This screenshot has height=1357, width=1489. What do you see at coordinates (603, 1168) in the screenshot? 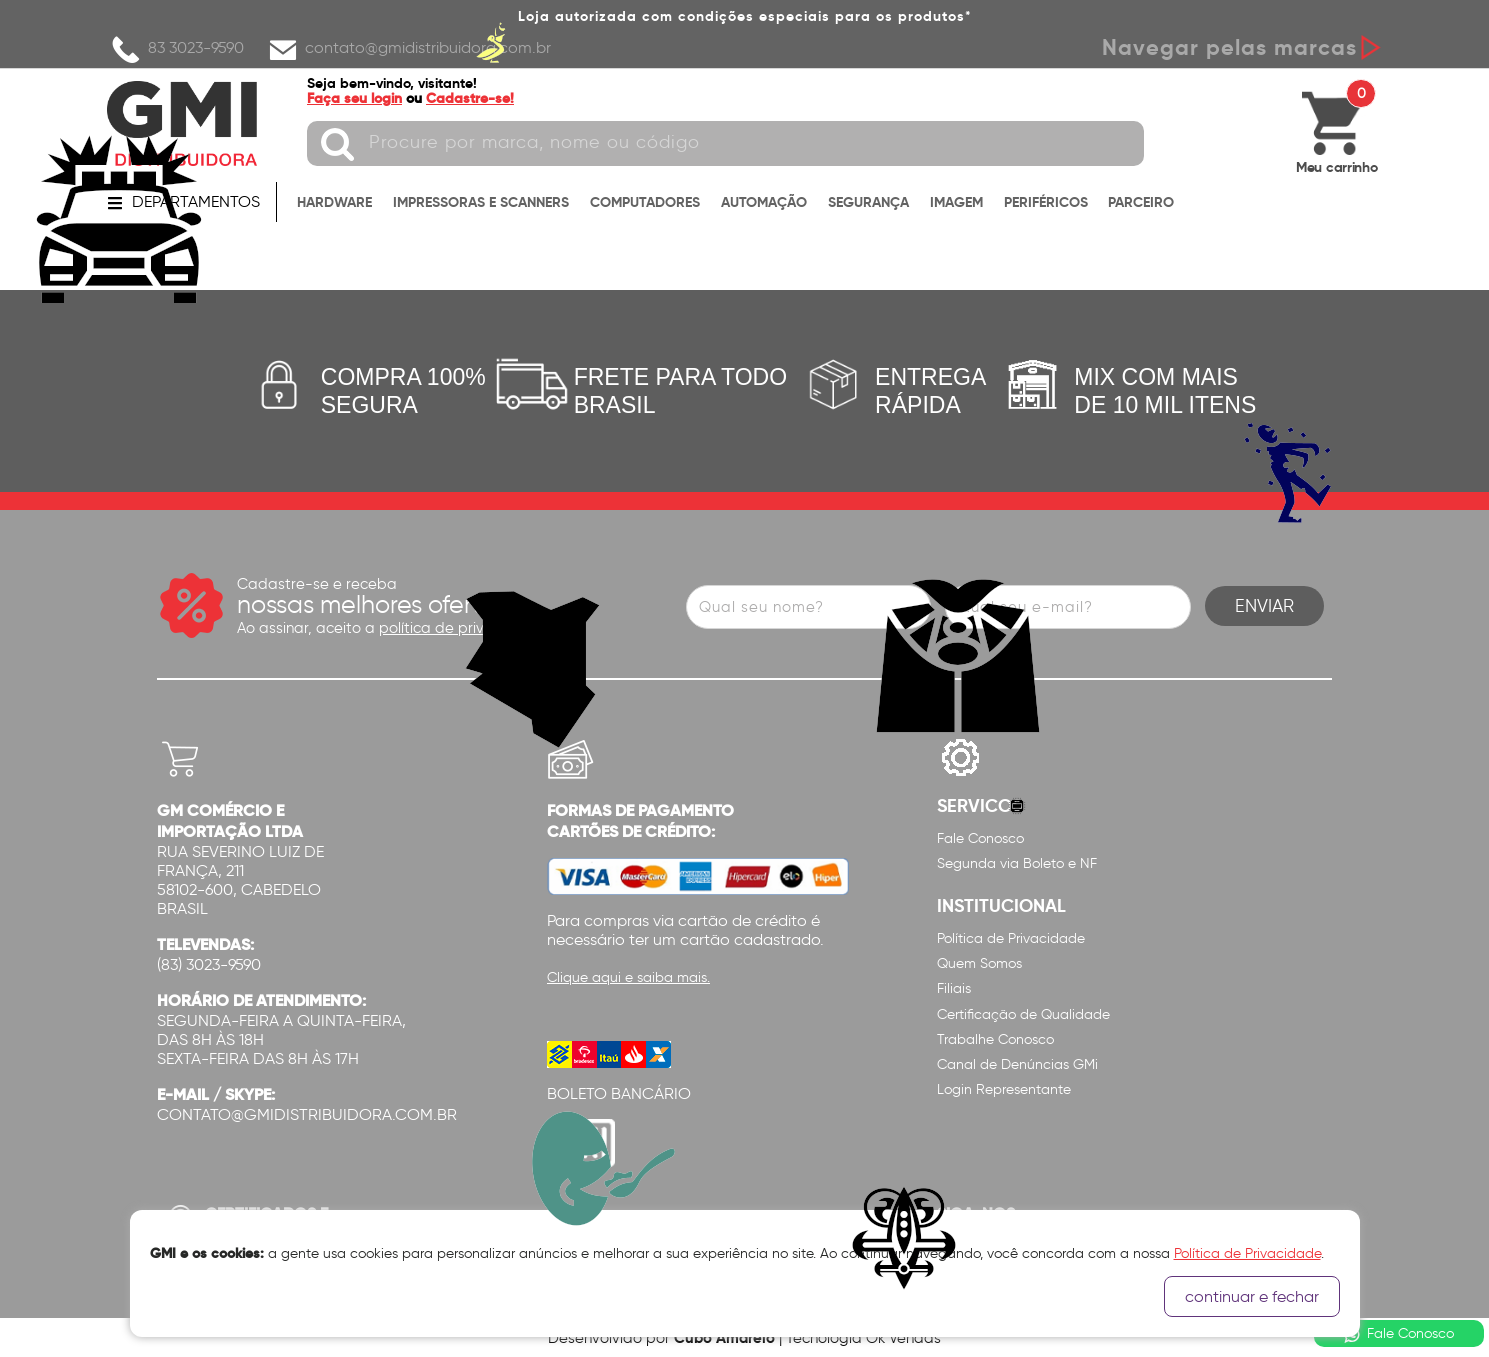
I see `indicates eating or mealtime activity` at bounding box center [603, 1168].